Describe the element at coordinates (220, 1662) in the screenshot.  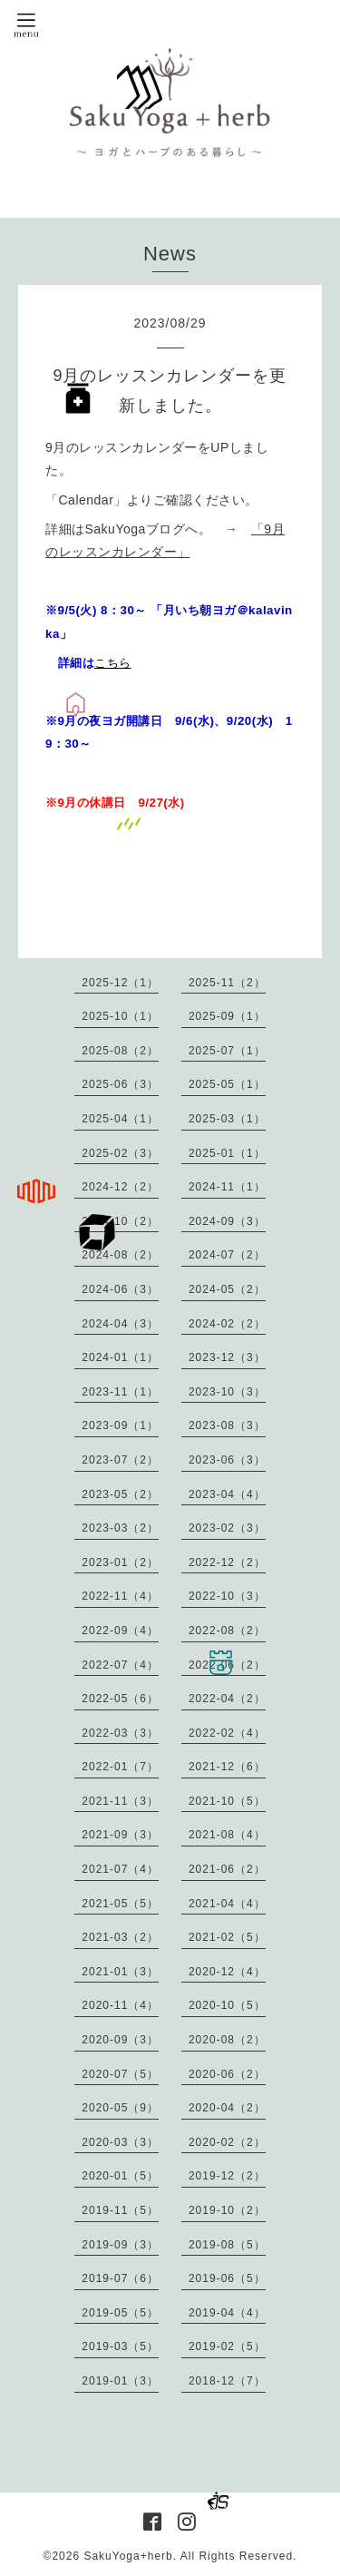
I see `rook brand logo` at that location.